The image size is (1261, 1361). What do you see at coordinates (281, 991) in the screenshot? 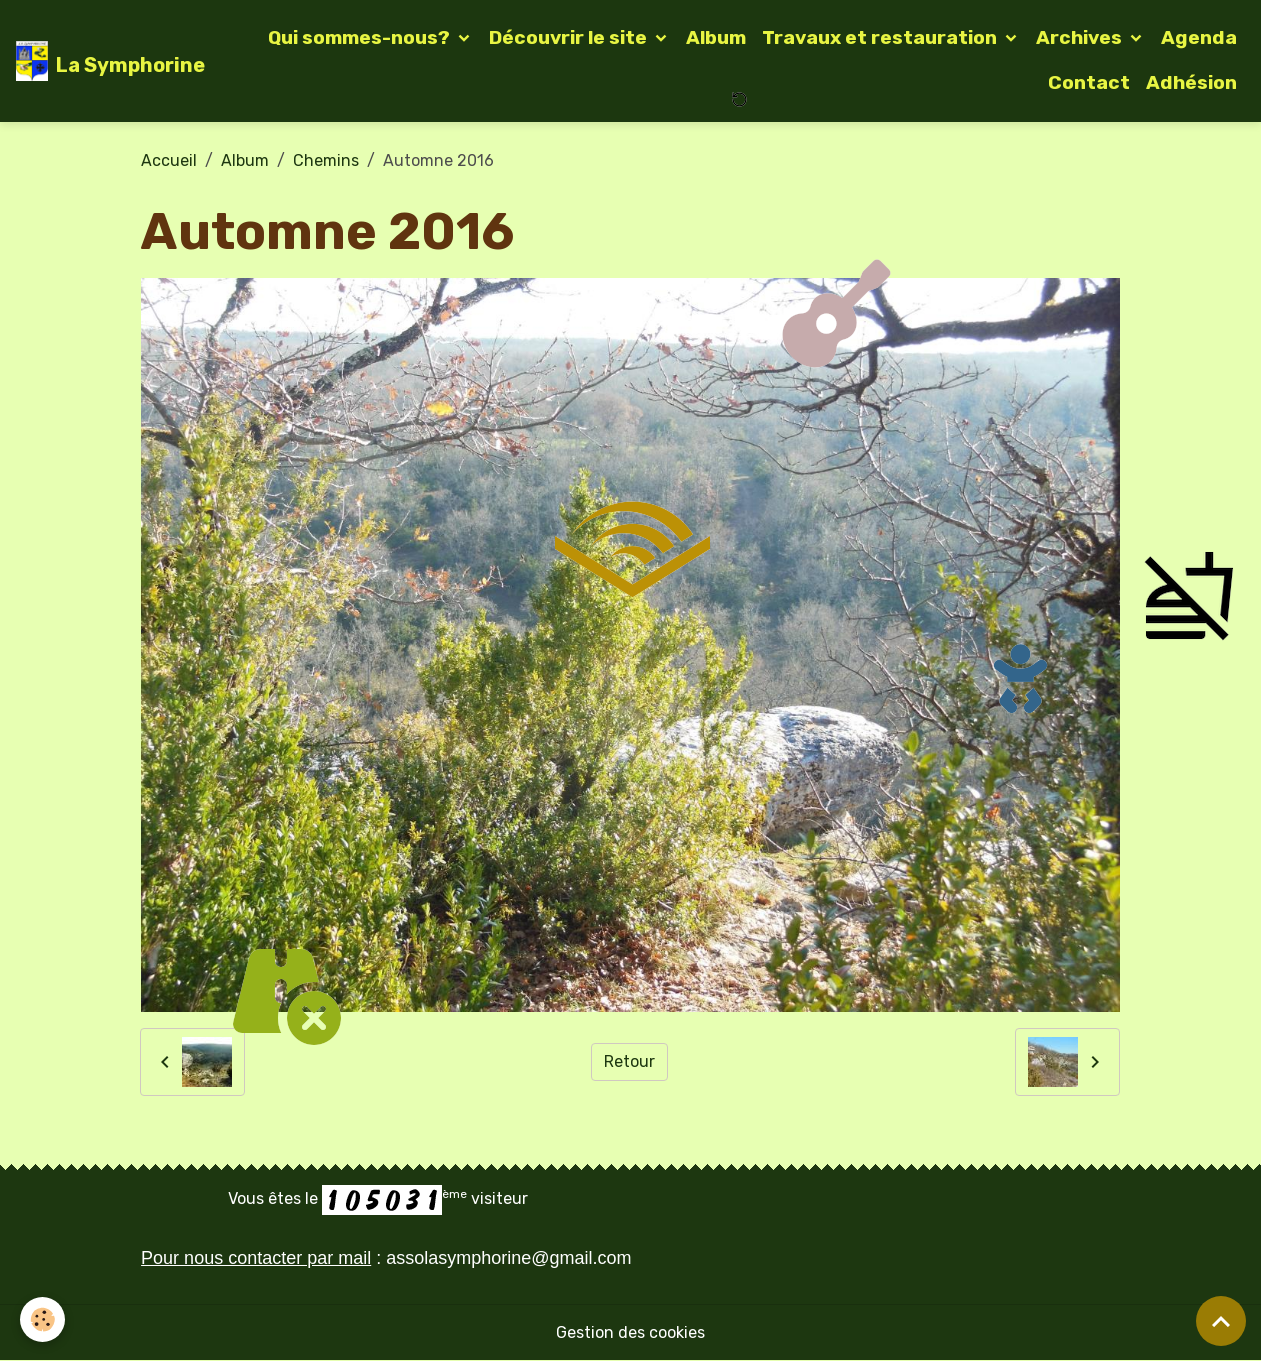
I see `road closure or blocked route` at bounding box center [281, 991].